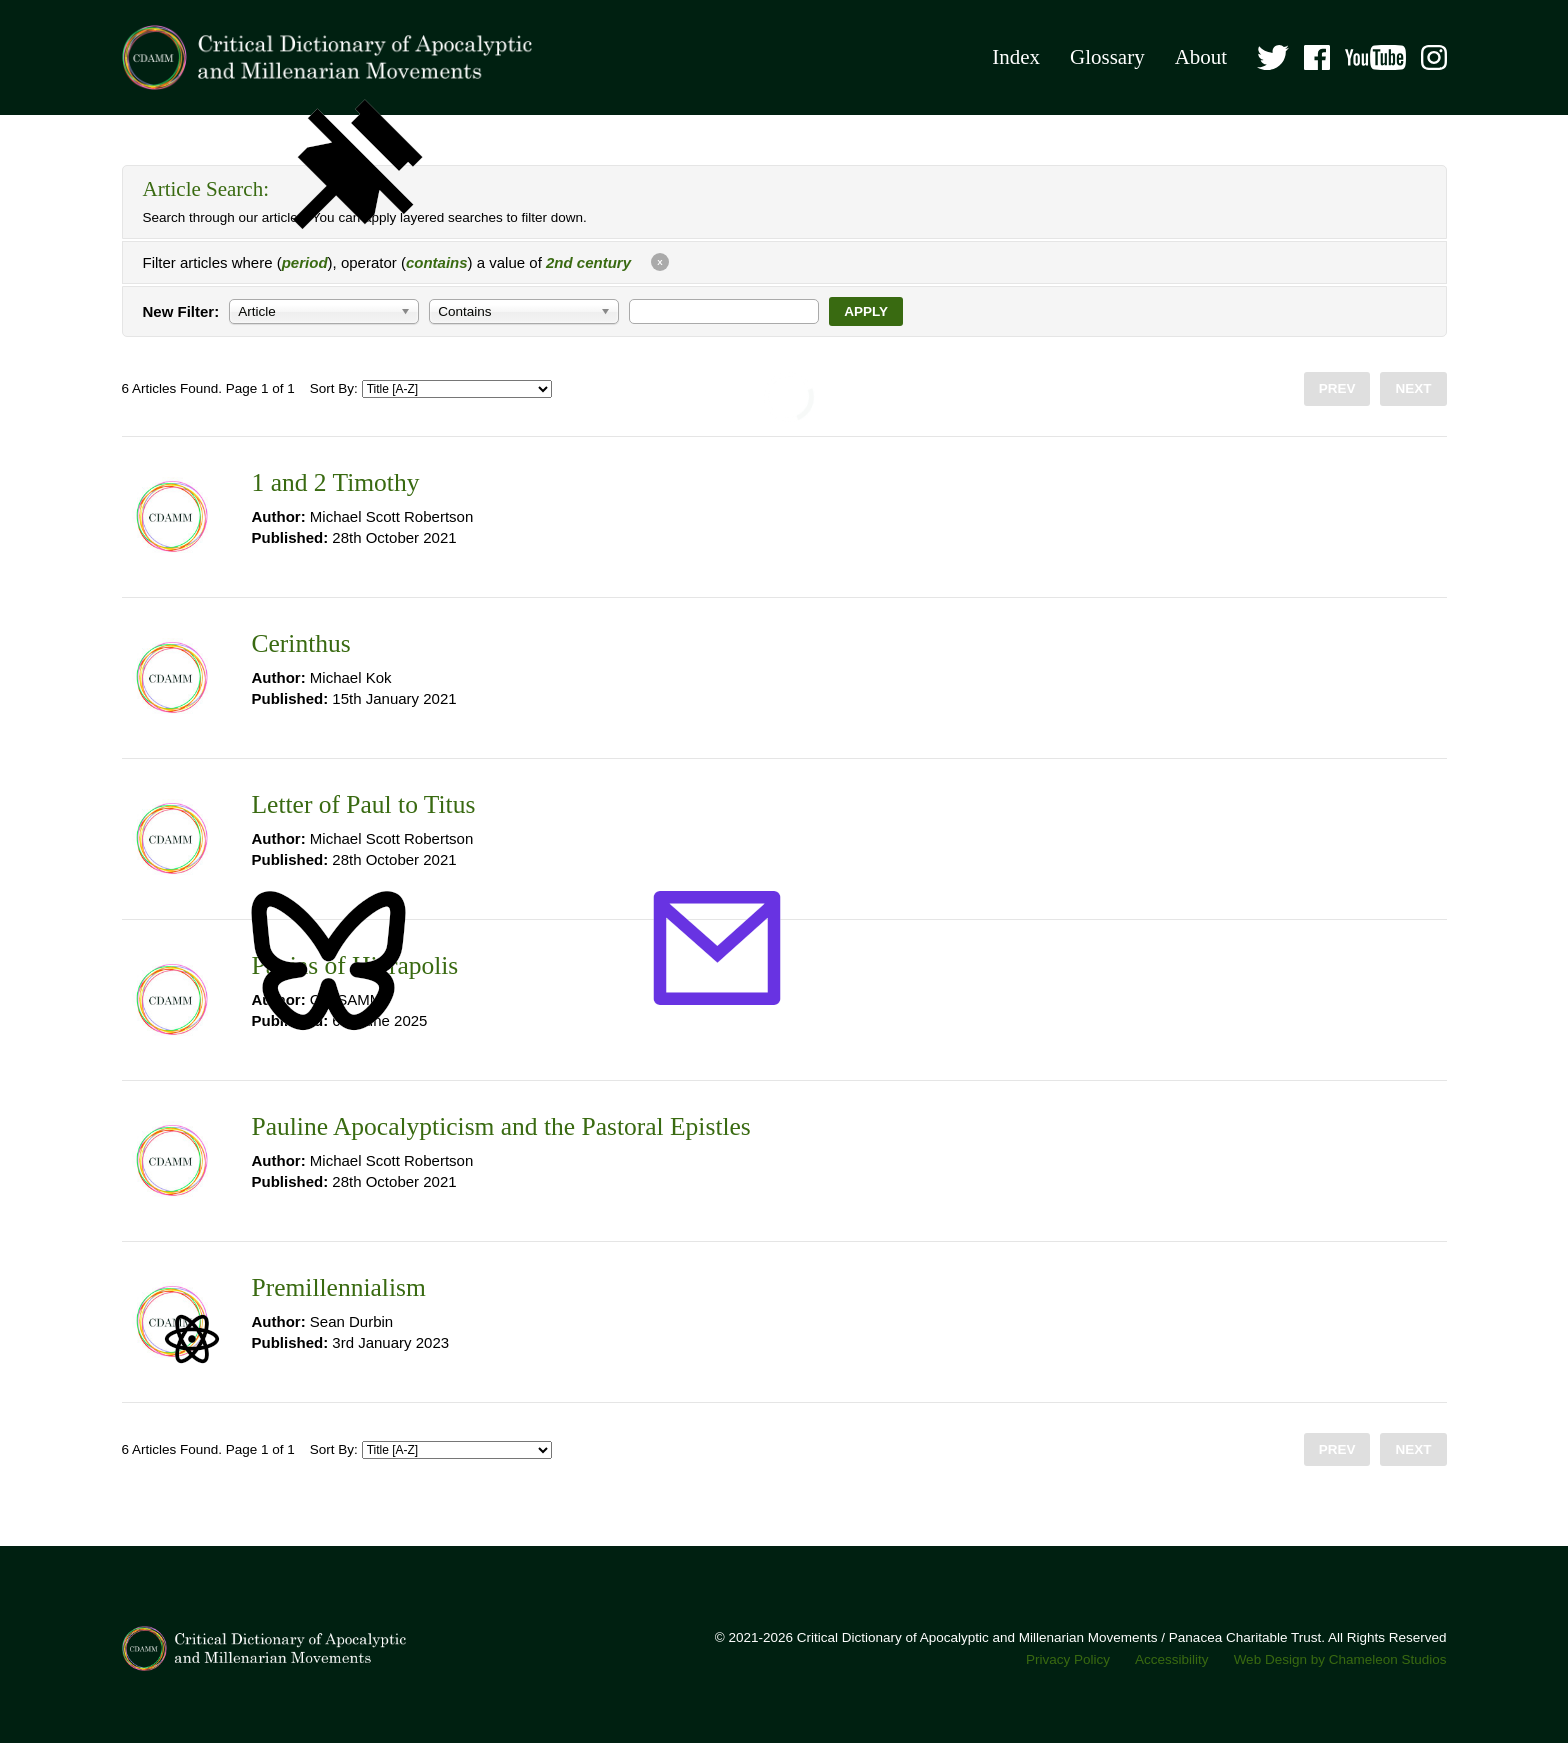  Describe the element at coordinates (352, 169) in the screenshot. I see `unpin a saved location` at that location.